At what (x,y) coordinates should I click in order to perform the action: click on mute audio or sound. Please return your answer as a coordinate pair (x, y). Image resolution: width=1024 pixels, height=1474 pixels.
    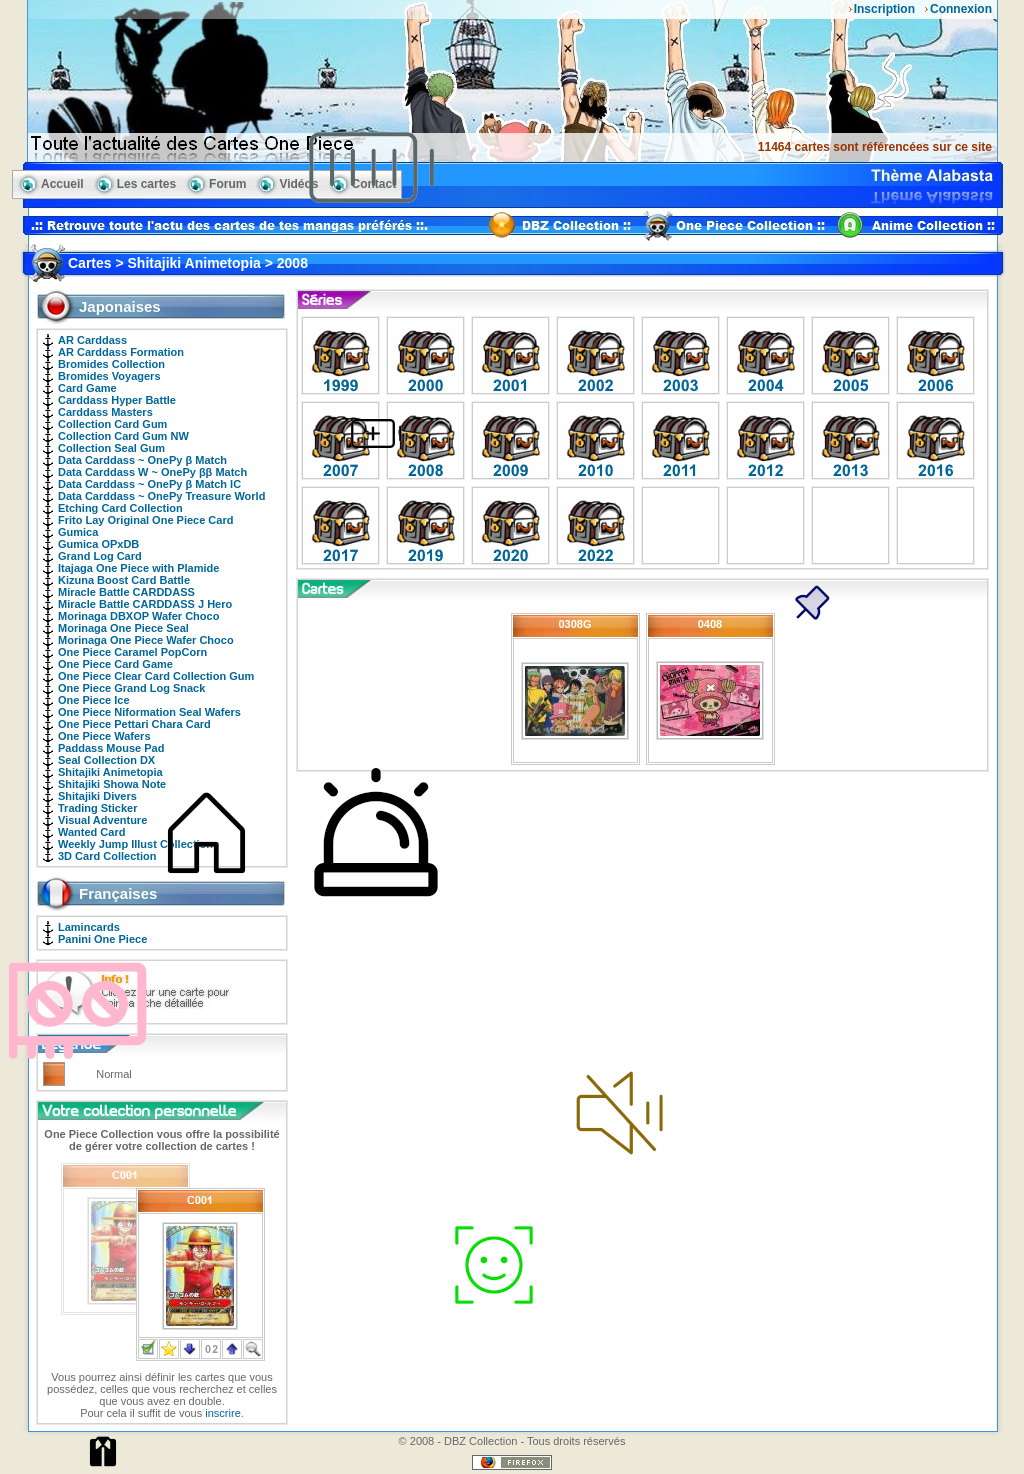
    Looking at the image, I should click on (618, 1113).